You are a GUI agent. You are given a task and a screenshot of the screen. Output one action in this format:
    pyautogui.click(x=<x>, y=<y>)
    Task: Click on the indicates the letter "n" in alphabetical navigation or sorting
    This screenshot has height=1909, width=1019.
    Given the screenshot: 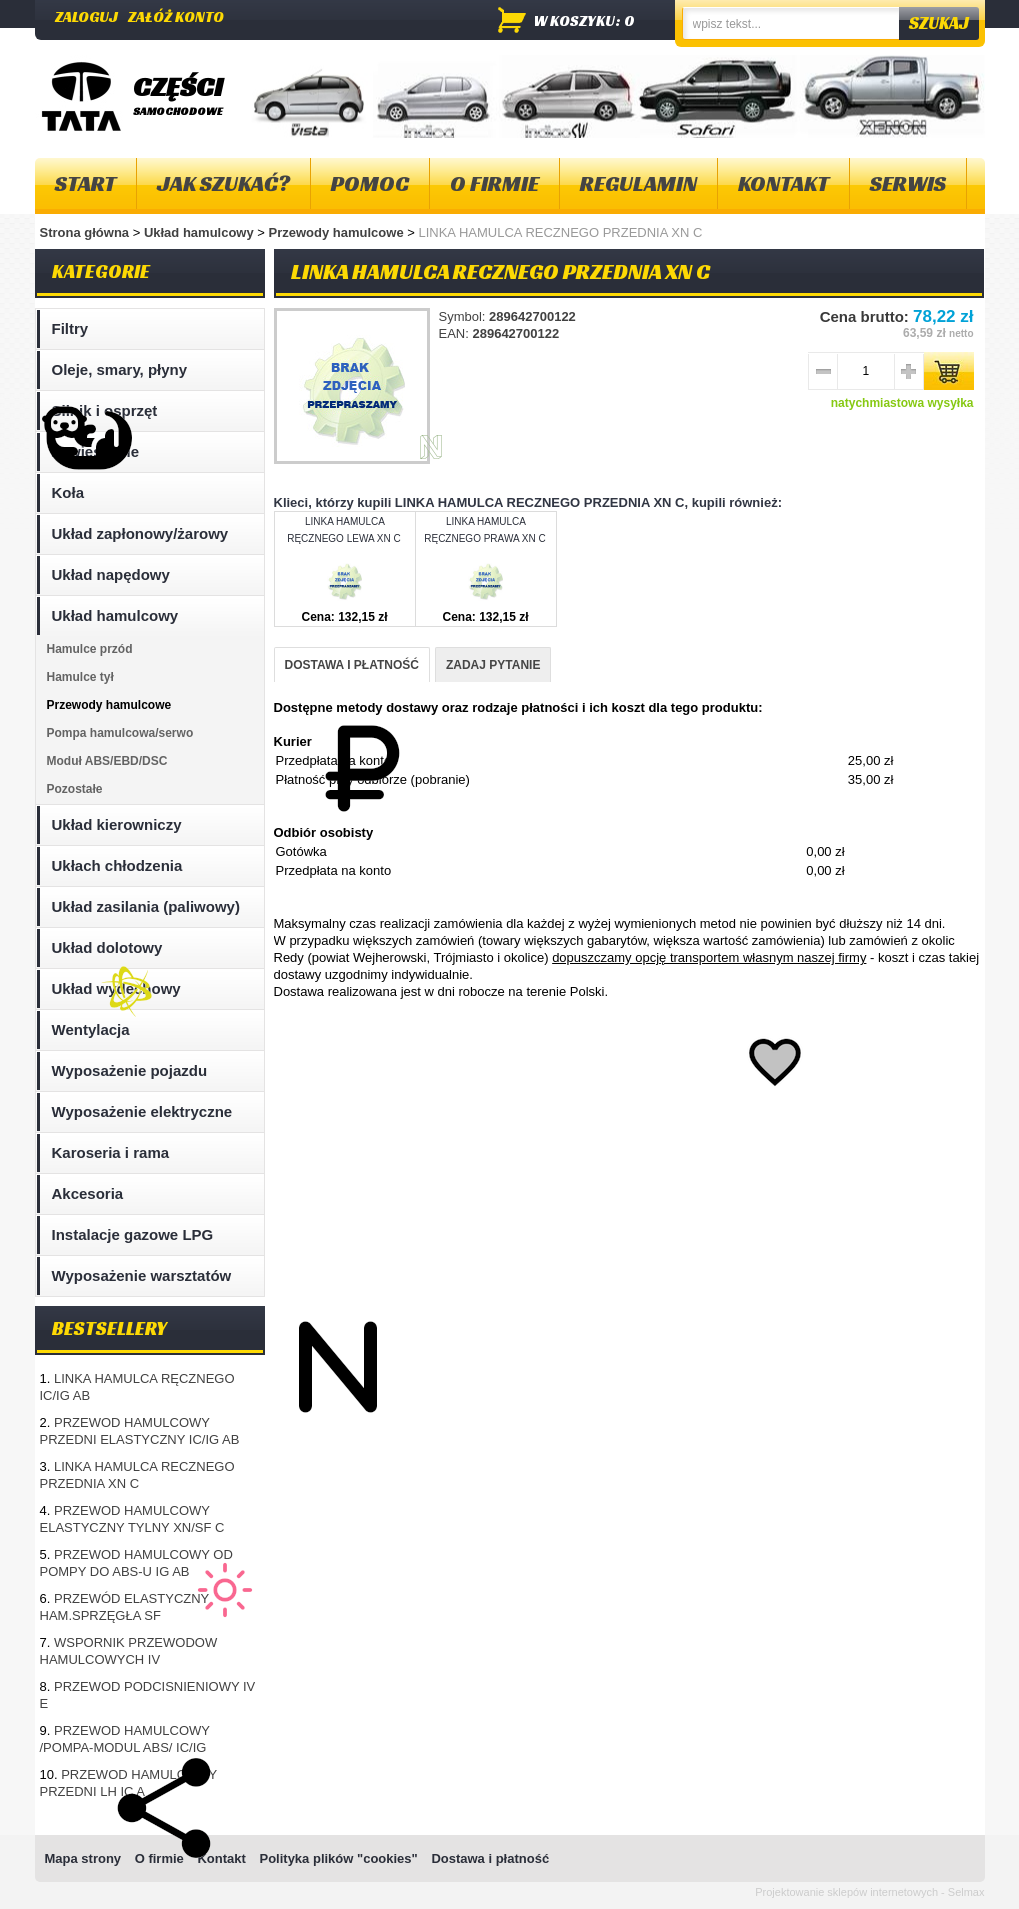 What is the action you would take?
    pyautogui.click(x=338, y=1367)
    